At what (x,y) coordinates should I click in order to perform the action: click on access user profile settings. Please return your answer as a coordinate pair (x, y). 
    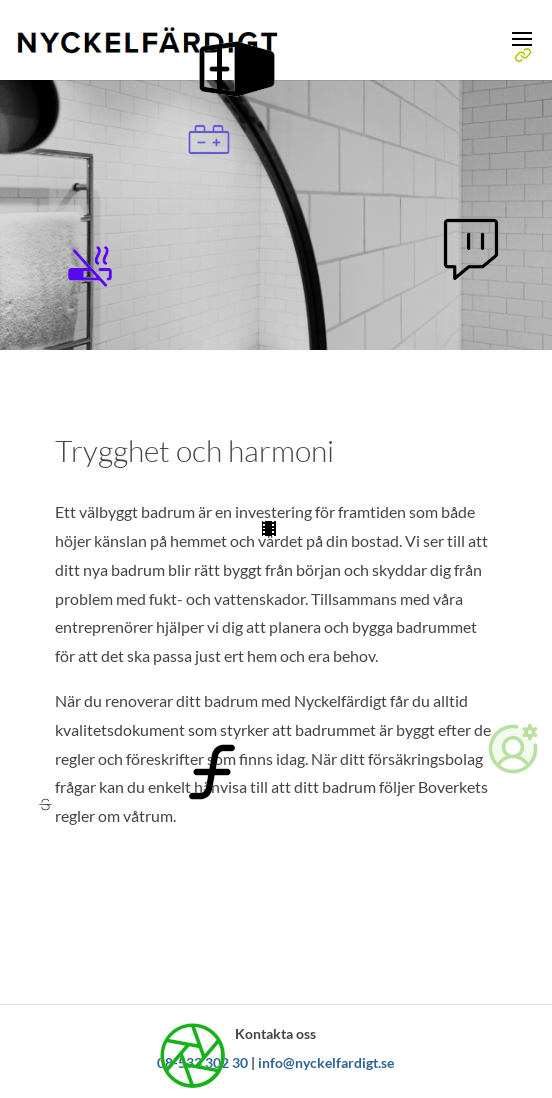
    Looking at the image, I should click on (513, 749).